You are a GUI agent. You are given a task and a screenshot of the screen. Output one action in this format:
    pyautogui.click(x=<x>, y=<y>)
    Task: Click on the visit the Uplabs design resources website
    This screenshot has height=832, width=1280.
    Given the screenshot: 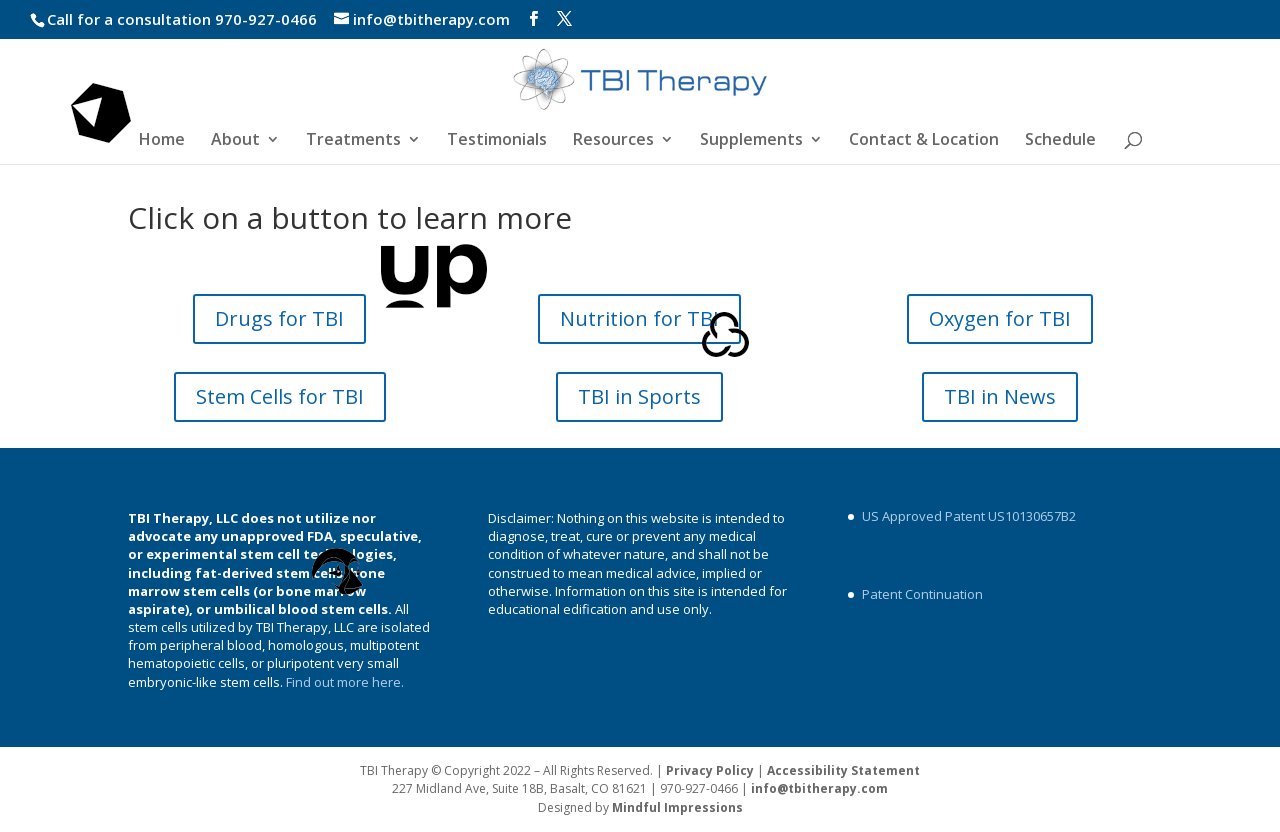 What is the action you would take?
    pyautogui.click(x=434, y=276)
    